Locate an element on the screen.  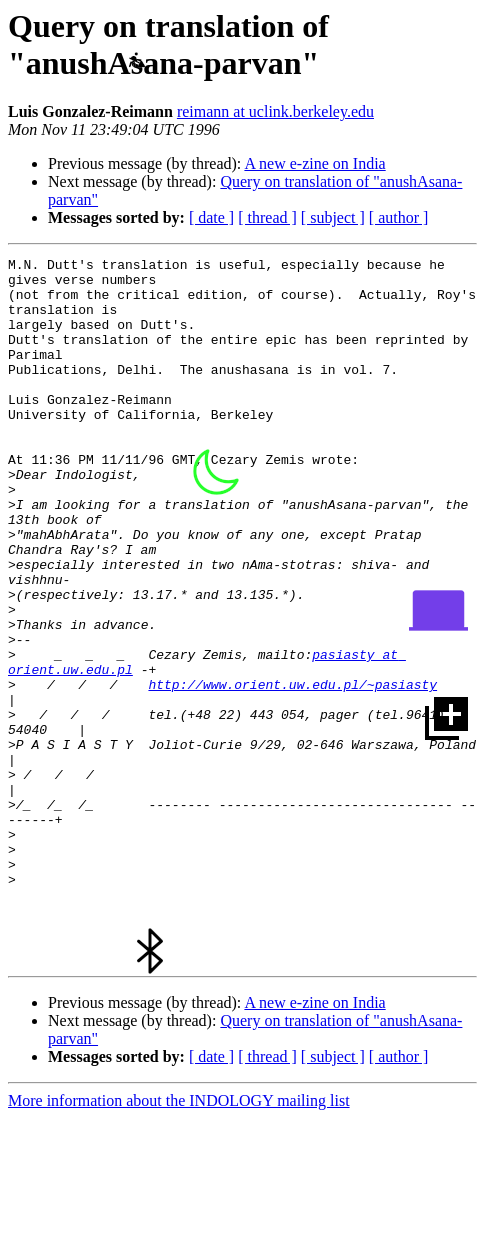
add to queue is located at coordinates (446, 718).